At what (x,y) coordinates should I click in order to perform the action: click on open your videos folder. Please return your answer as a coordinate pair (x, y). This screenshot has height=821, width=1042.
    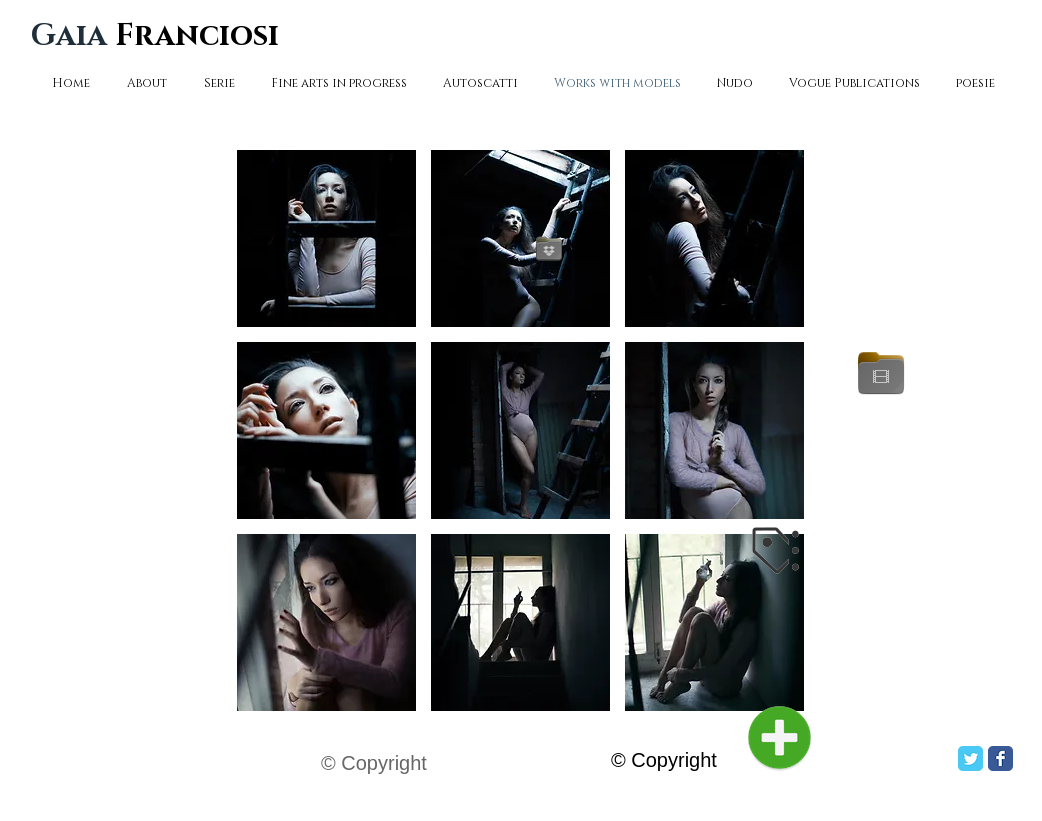
    Looking at the image, I should click on (881, 373).